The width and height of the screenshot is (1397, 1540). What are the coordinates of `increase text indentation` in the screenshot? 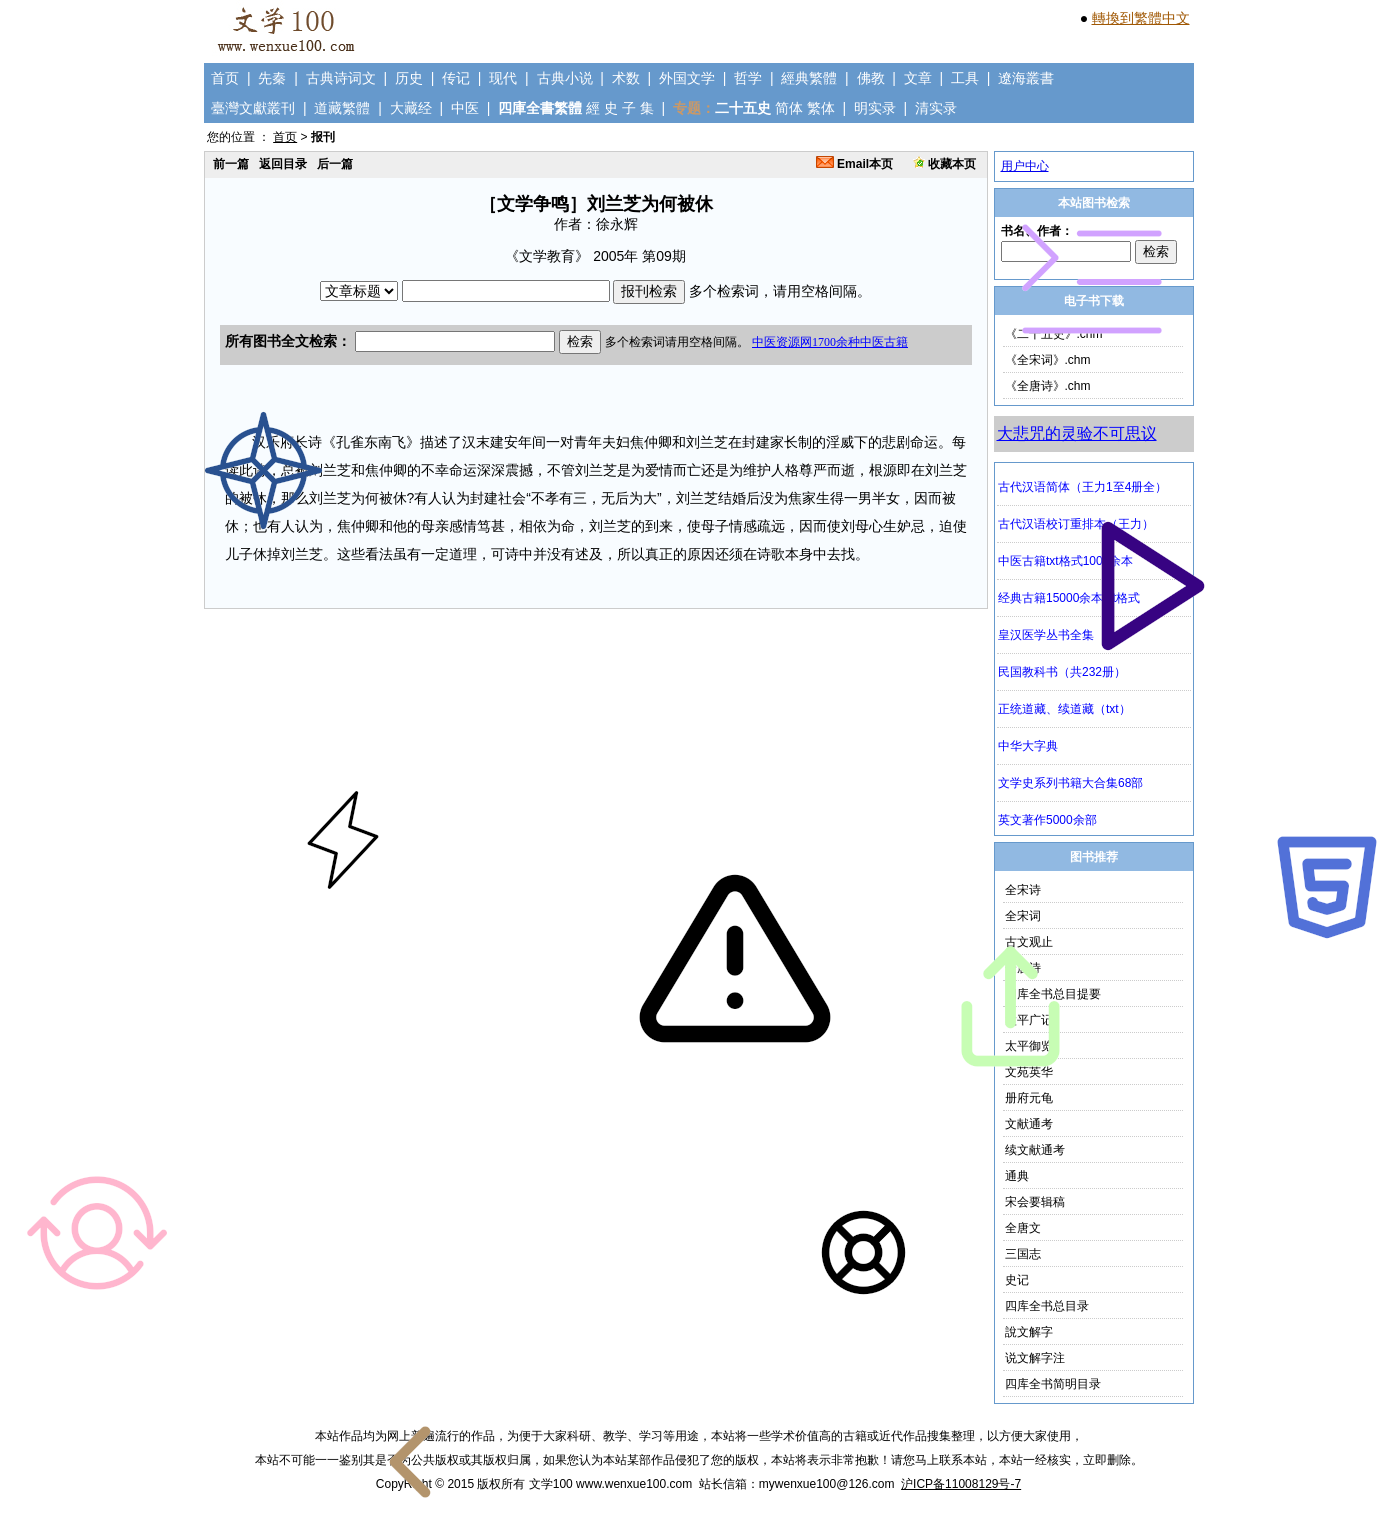 It's located at (1092, 282).